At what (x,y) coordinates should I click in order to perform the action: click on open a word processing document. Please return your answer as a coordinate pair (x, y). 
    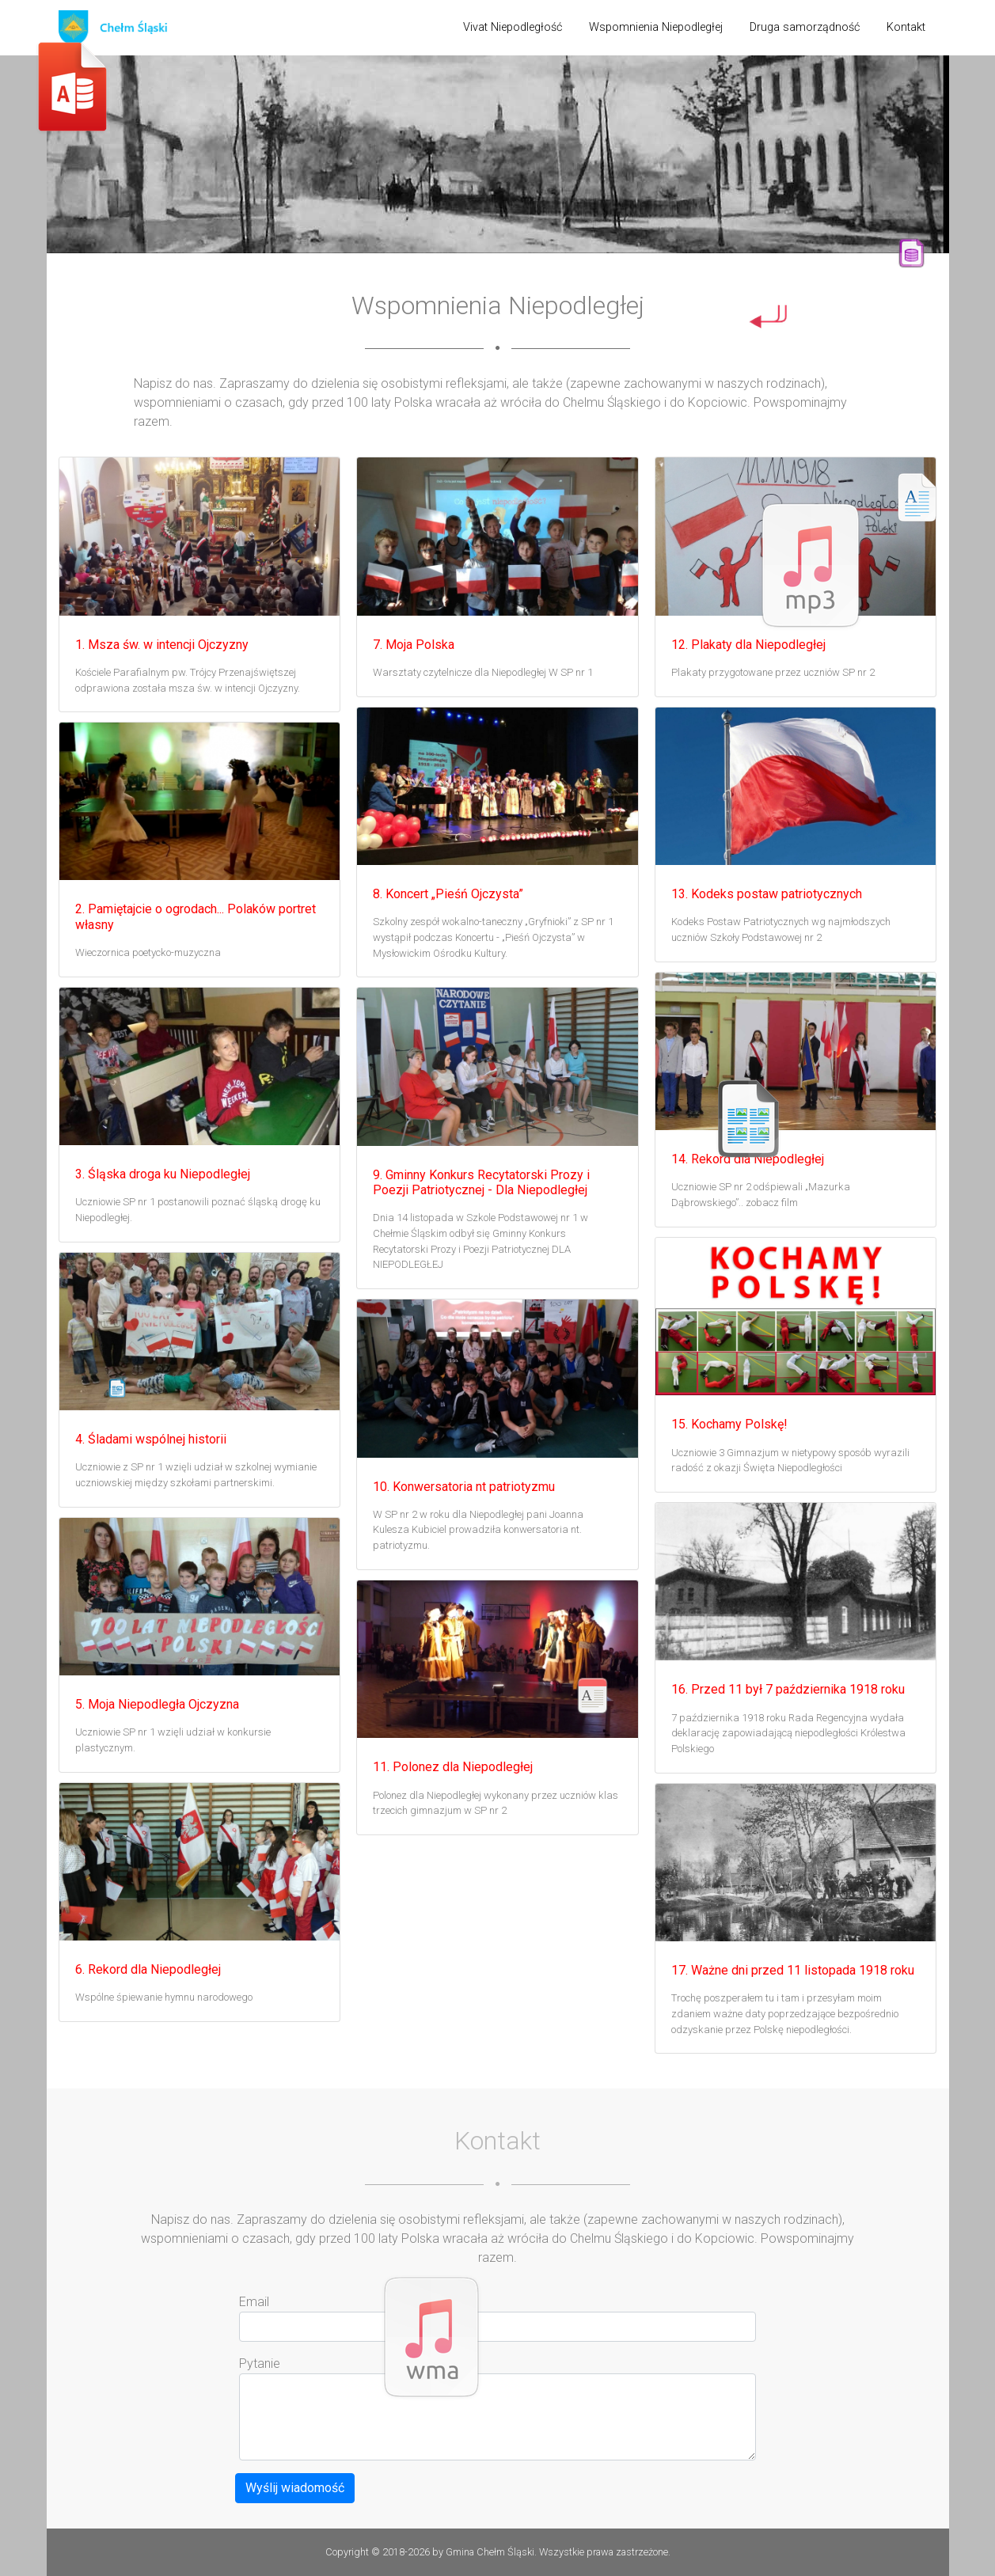
    Looking at the image, I should click on (917, 497).